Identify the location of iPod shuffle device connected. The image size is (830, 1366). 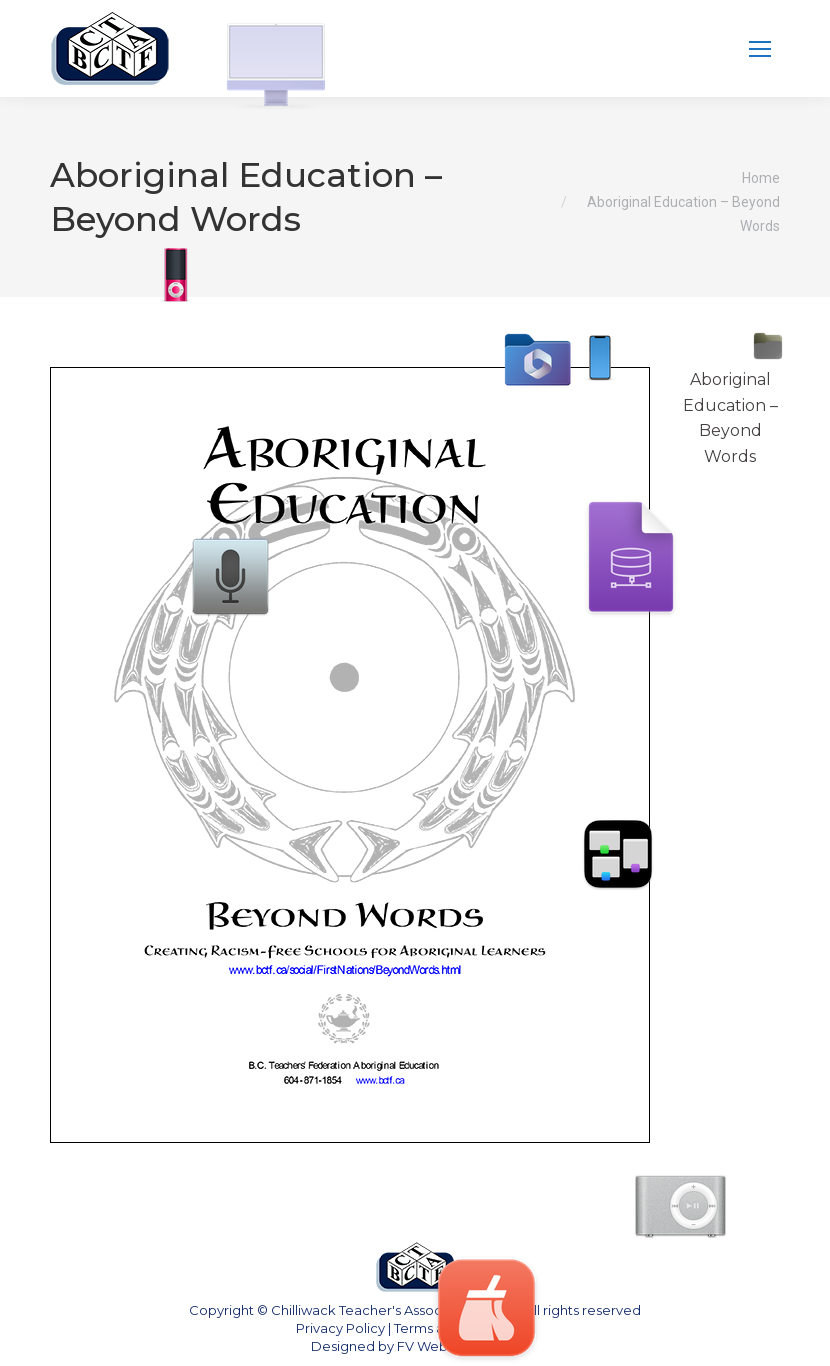
(680, 1189).